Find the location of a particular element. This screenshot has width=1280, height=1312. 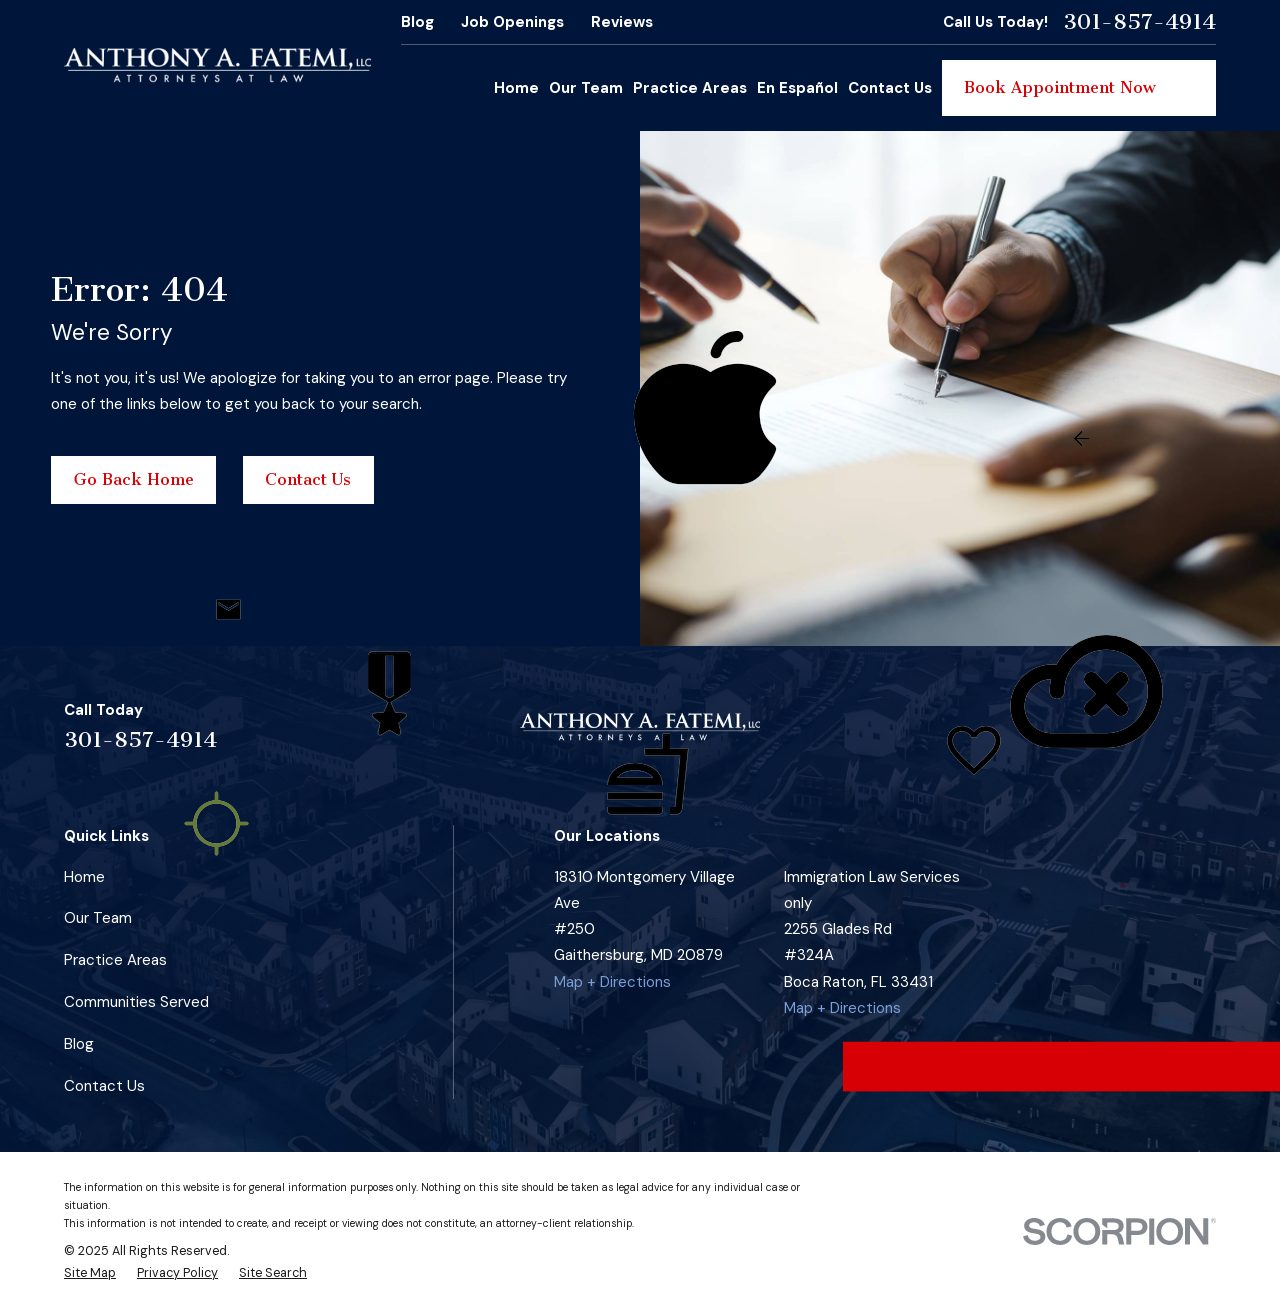

apple brand or product indicator is located at coordinates (710, 418).